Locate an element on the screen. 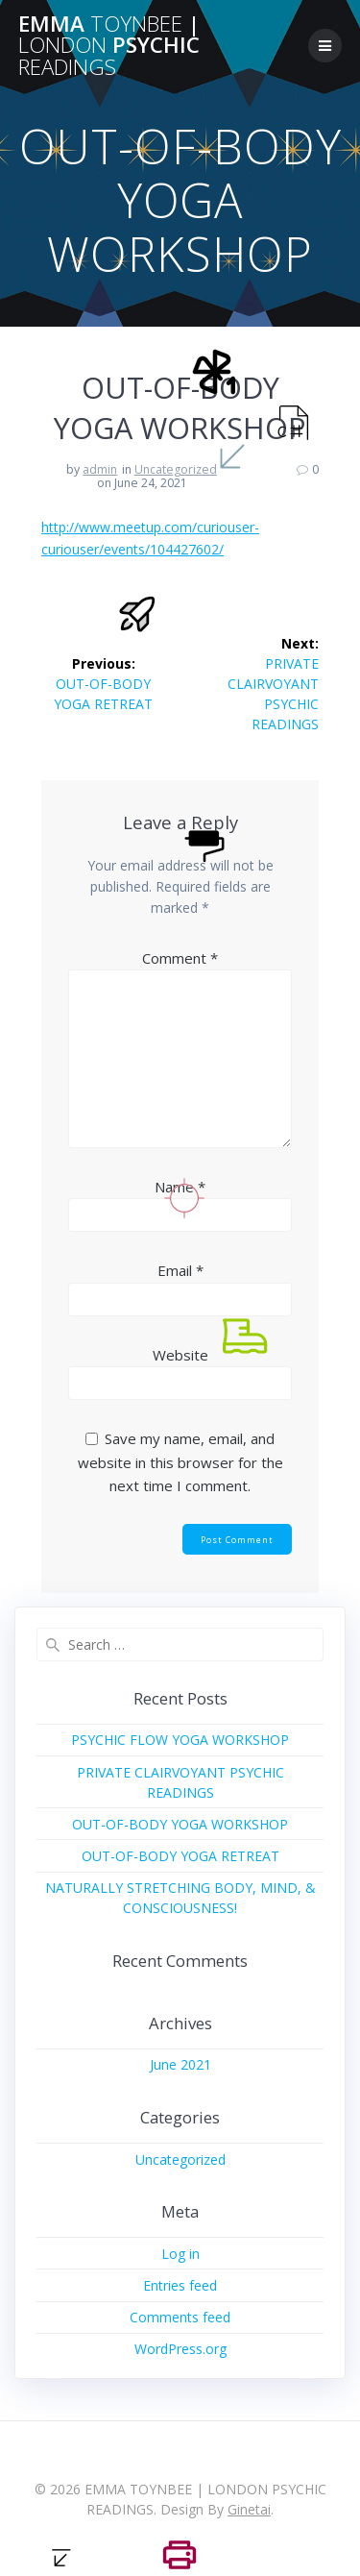  adjust car ventilation fan to setting 1 is located at coordinates (215, 372).